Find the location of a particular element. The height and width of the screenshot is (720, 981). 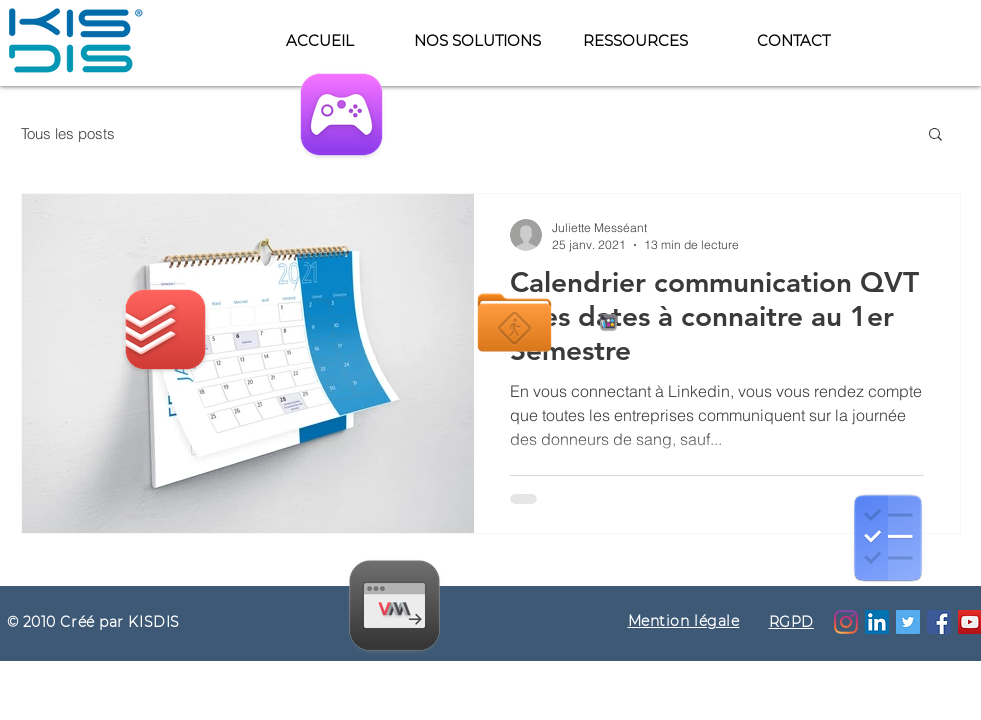

open public or shared folder is located at coordinates (514, 322).